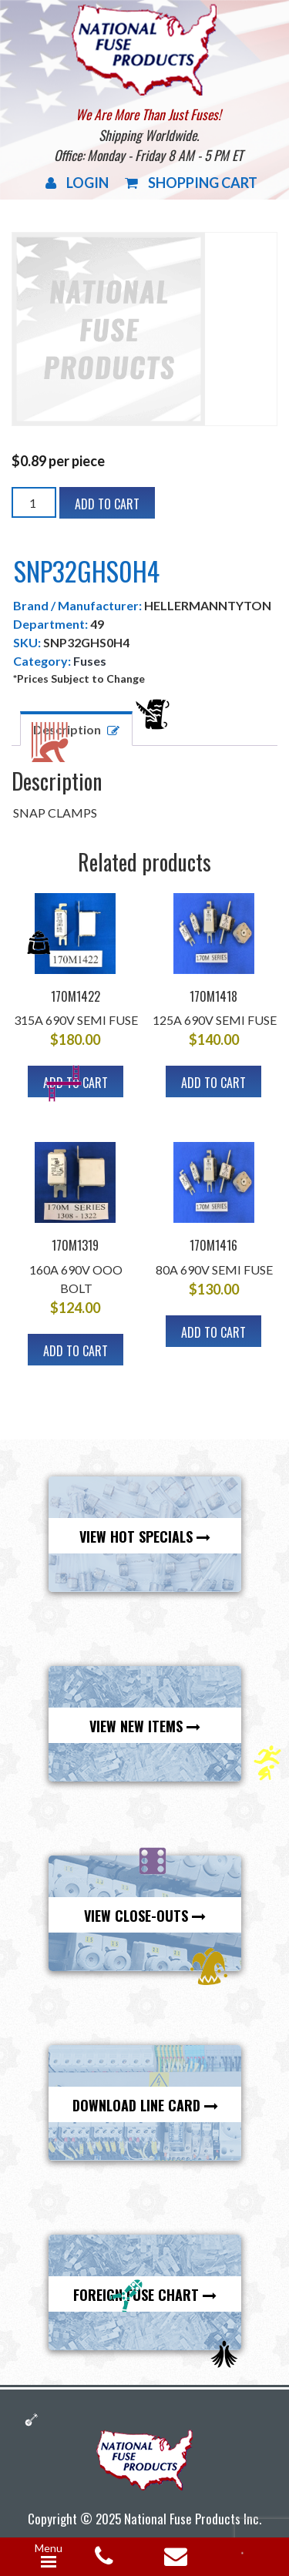  Describe the element at coordinates (49, 742) in the screenshot. I see `indicates a defeated or game over state` at that location.